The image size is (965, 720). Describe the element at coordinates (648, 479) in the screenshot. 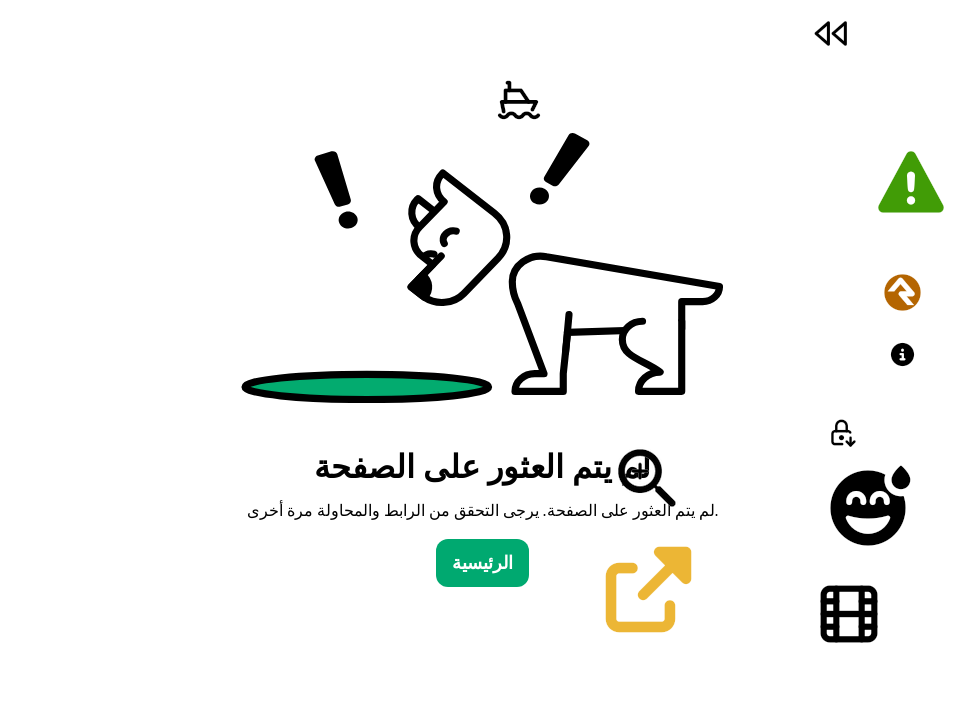

I see `zoom in on content` at that location.